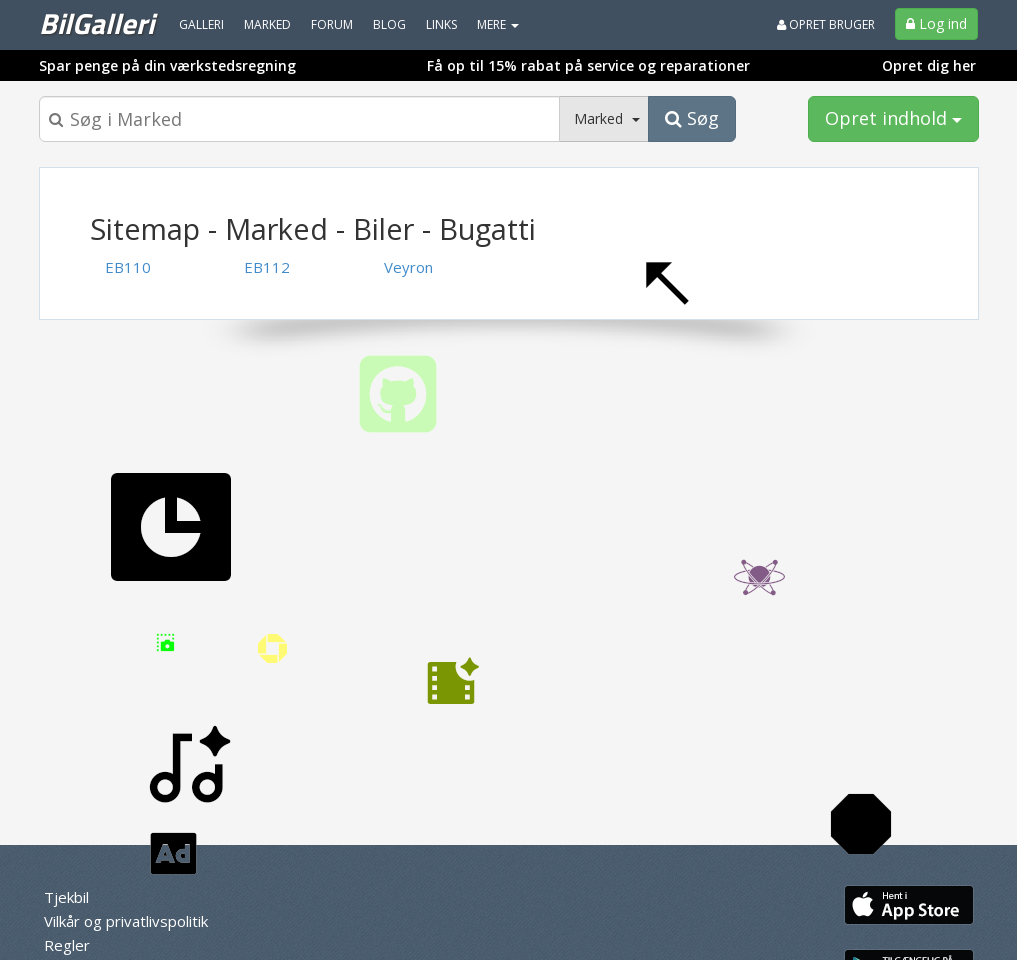 The image size is (1017, 960). Describe the element at coordinates (165, 642) in the screenshot. I see `capture a screenshot of the current screen` at that location.